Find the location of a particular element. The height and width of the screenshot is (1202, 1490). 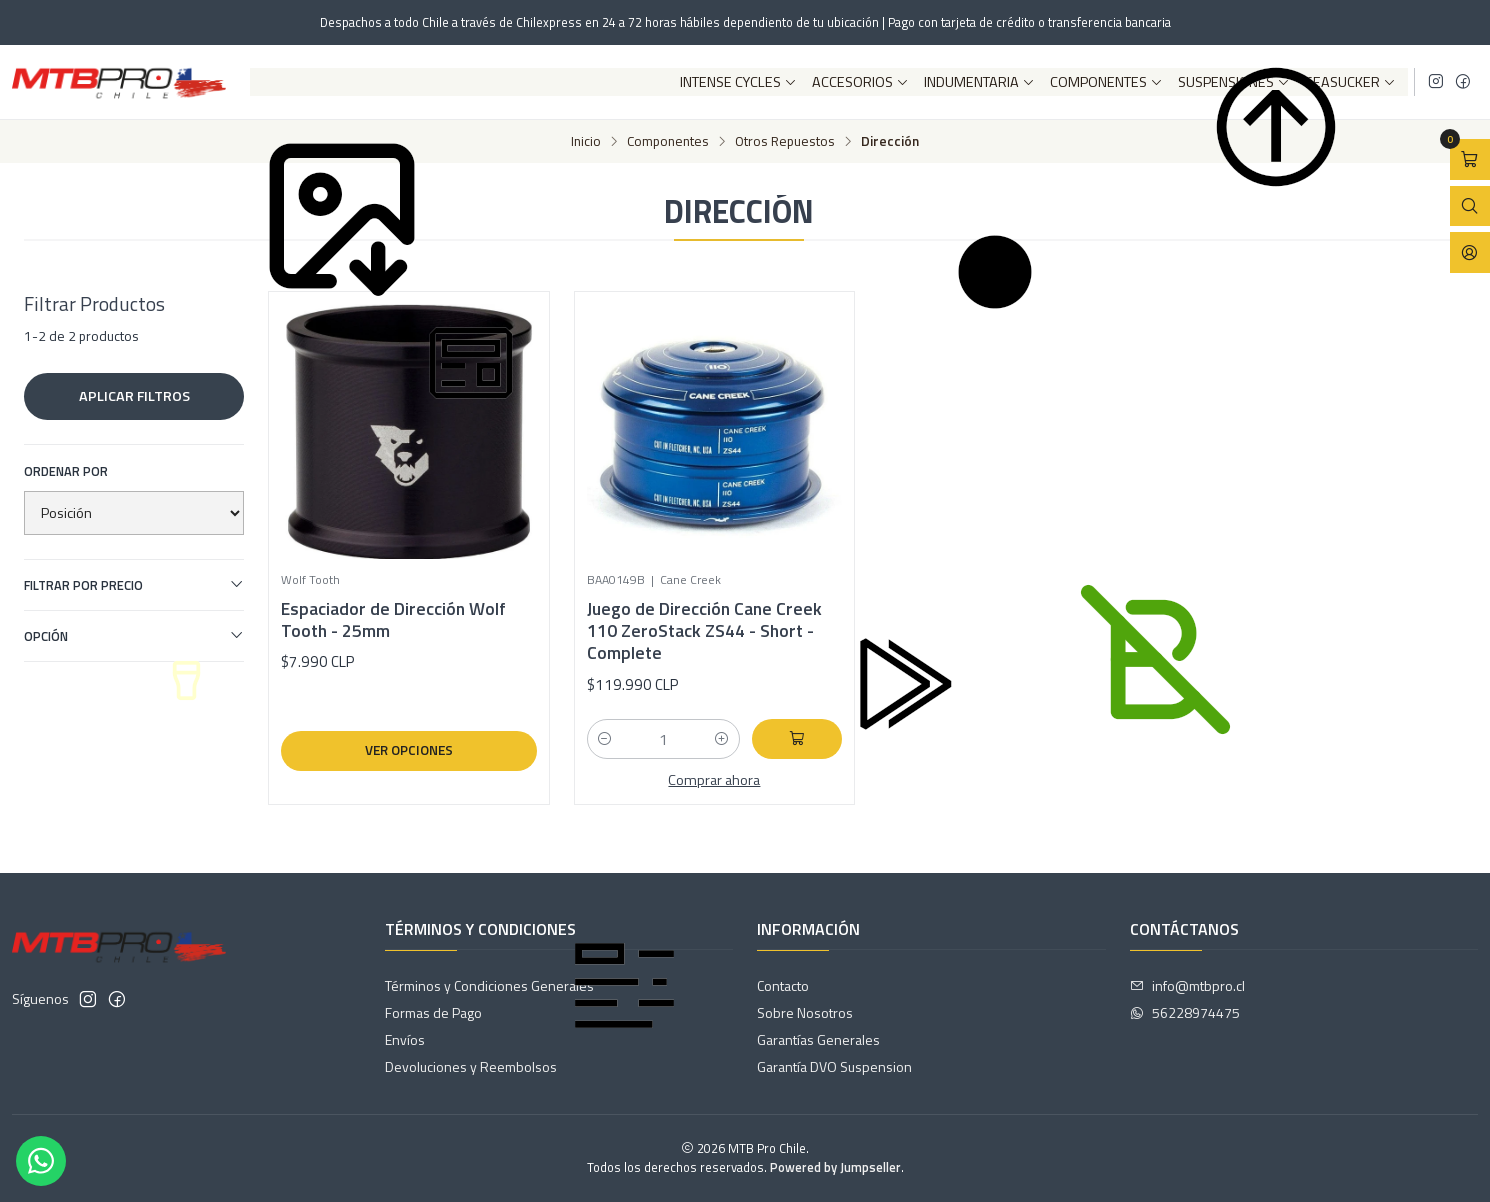

disable bold text formatting is located at coordinates (1155, 659).